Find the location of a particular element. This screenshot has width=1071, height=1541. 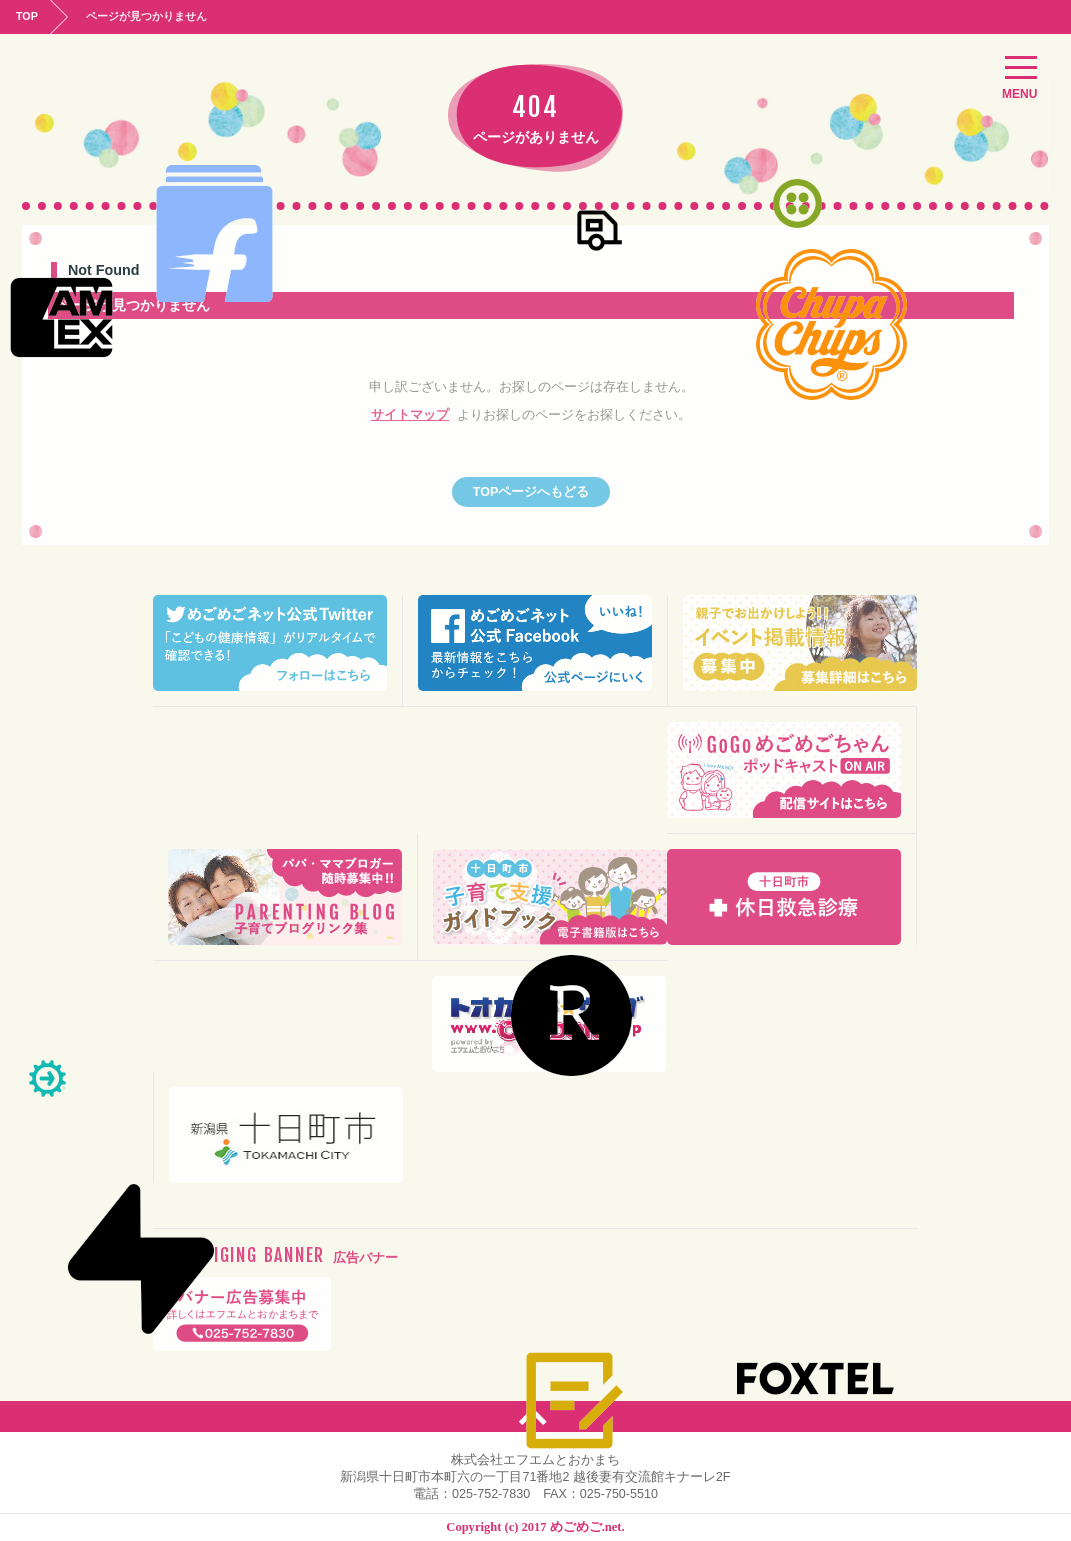

open the Flipkart shopping app is located at coordinates (214, 233).